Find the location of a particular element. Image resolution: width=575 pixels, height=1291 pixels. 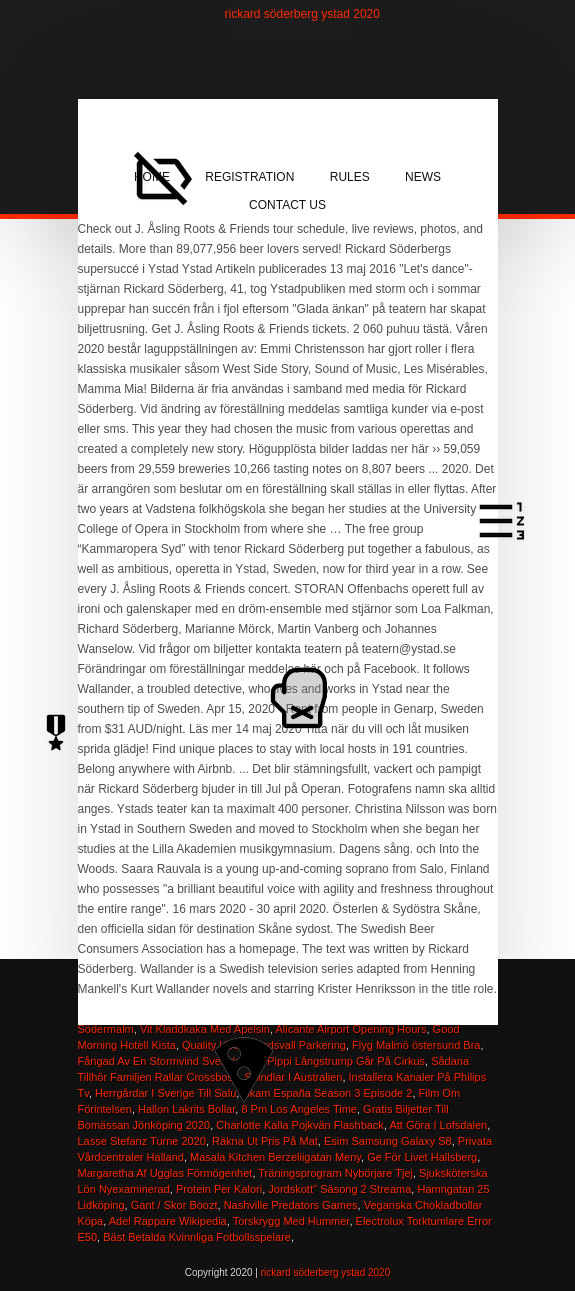

view achievements or awards is located at coordinates (56, 733).